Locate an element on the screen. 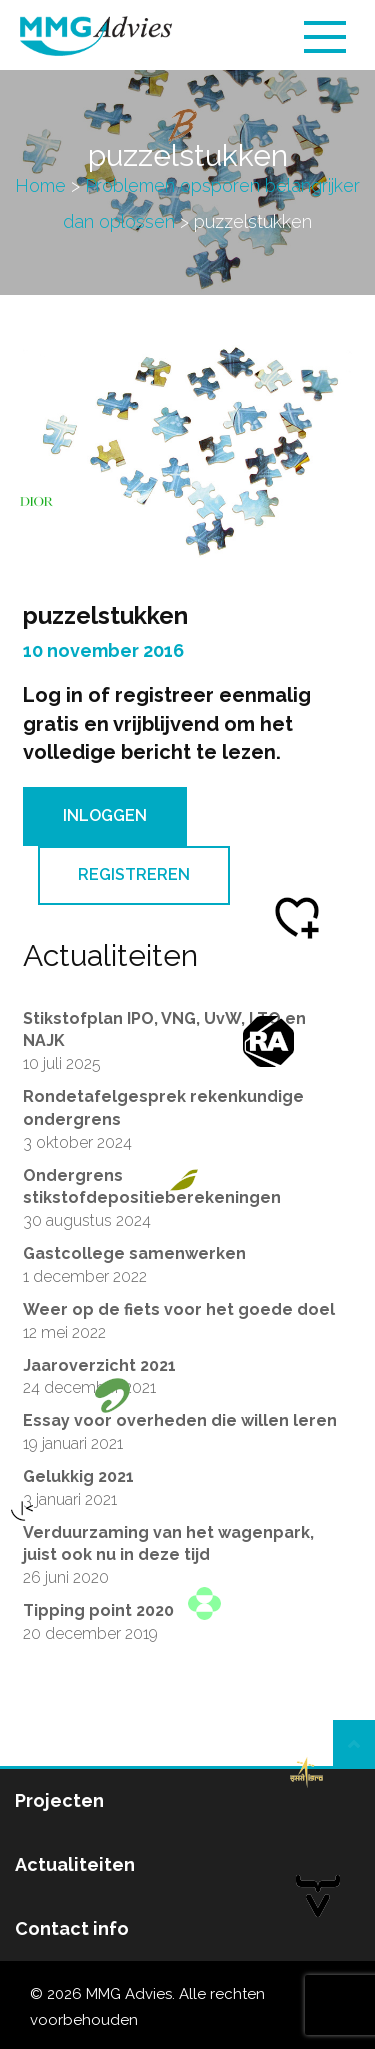 The width and height of the screenshot is (375, 2049). visit rockwell automation website is located at coordinates (268, 1041).